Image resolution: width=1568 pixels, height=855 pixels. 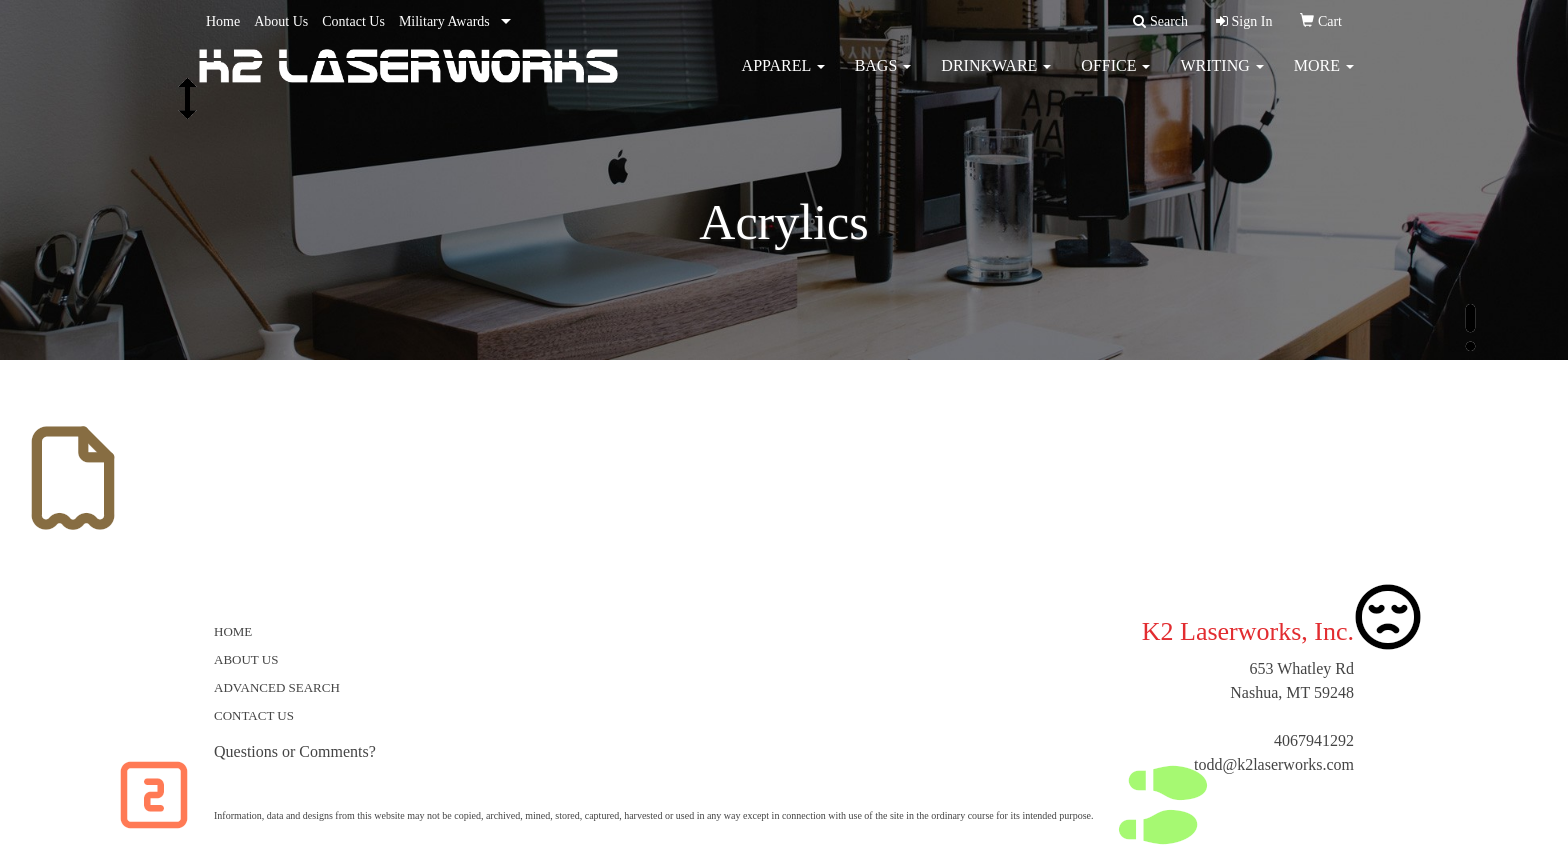 What do you see at coordinates (154, 795) in the screenshot?
I see `indicates step 2 in a multi-step process` at bounding box center [154, 795].